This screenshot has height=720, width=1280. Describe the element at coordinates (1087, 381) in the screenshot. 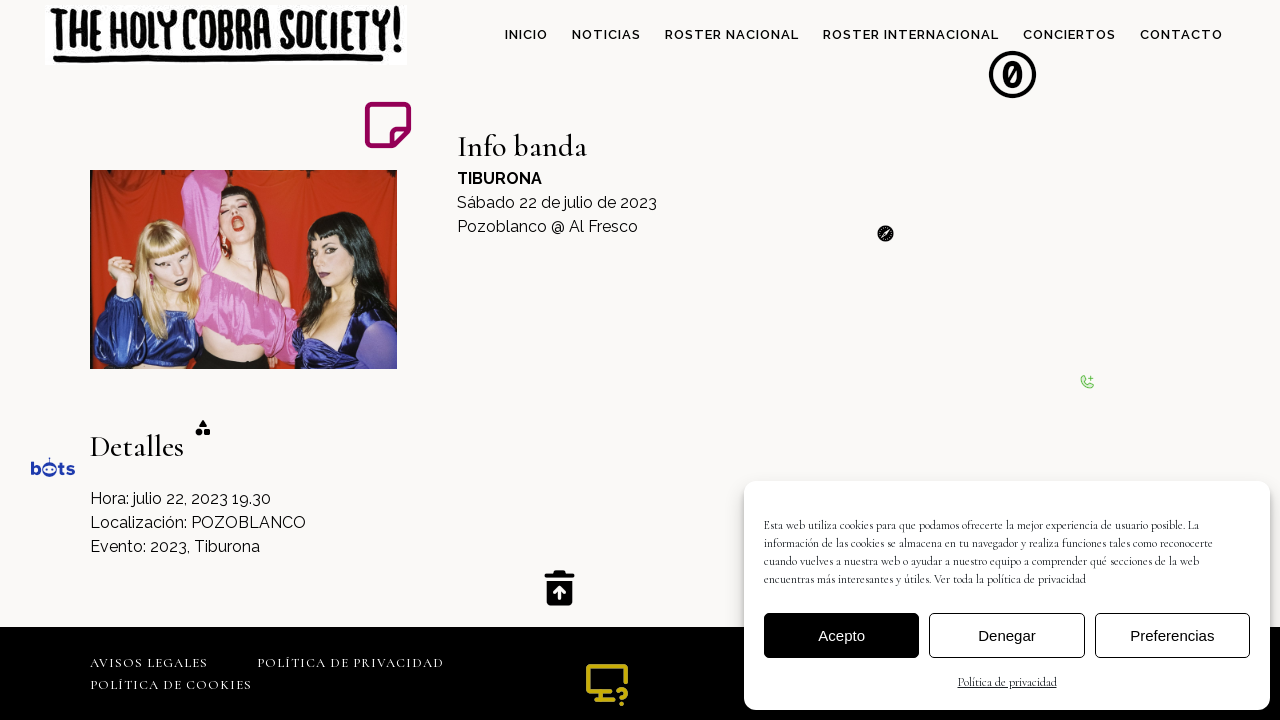

I see `add a new contact` at that location.